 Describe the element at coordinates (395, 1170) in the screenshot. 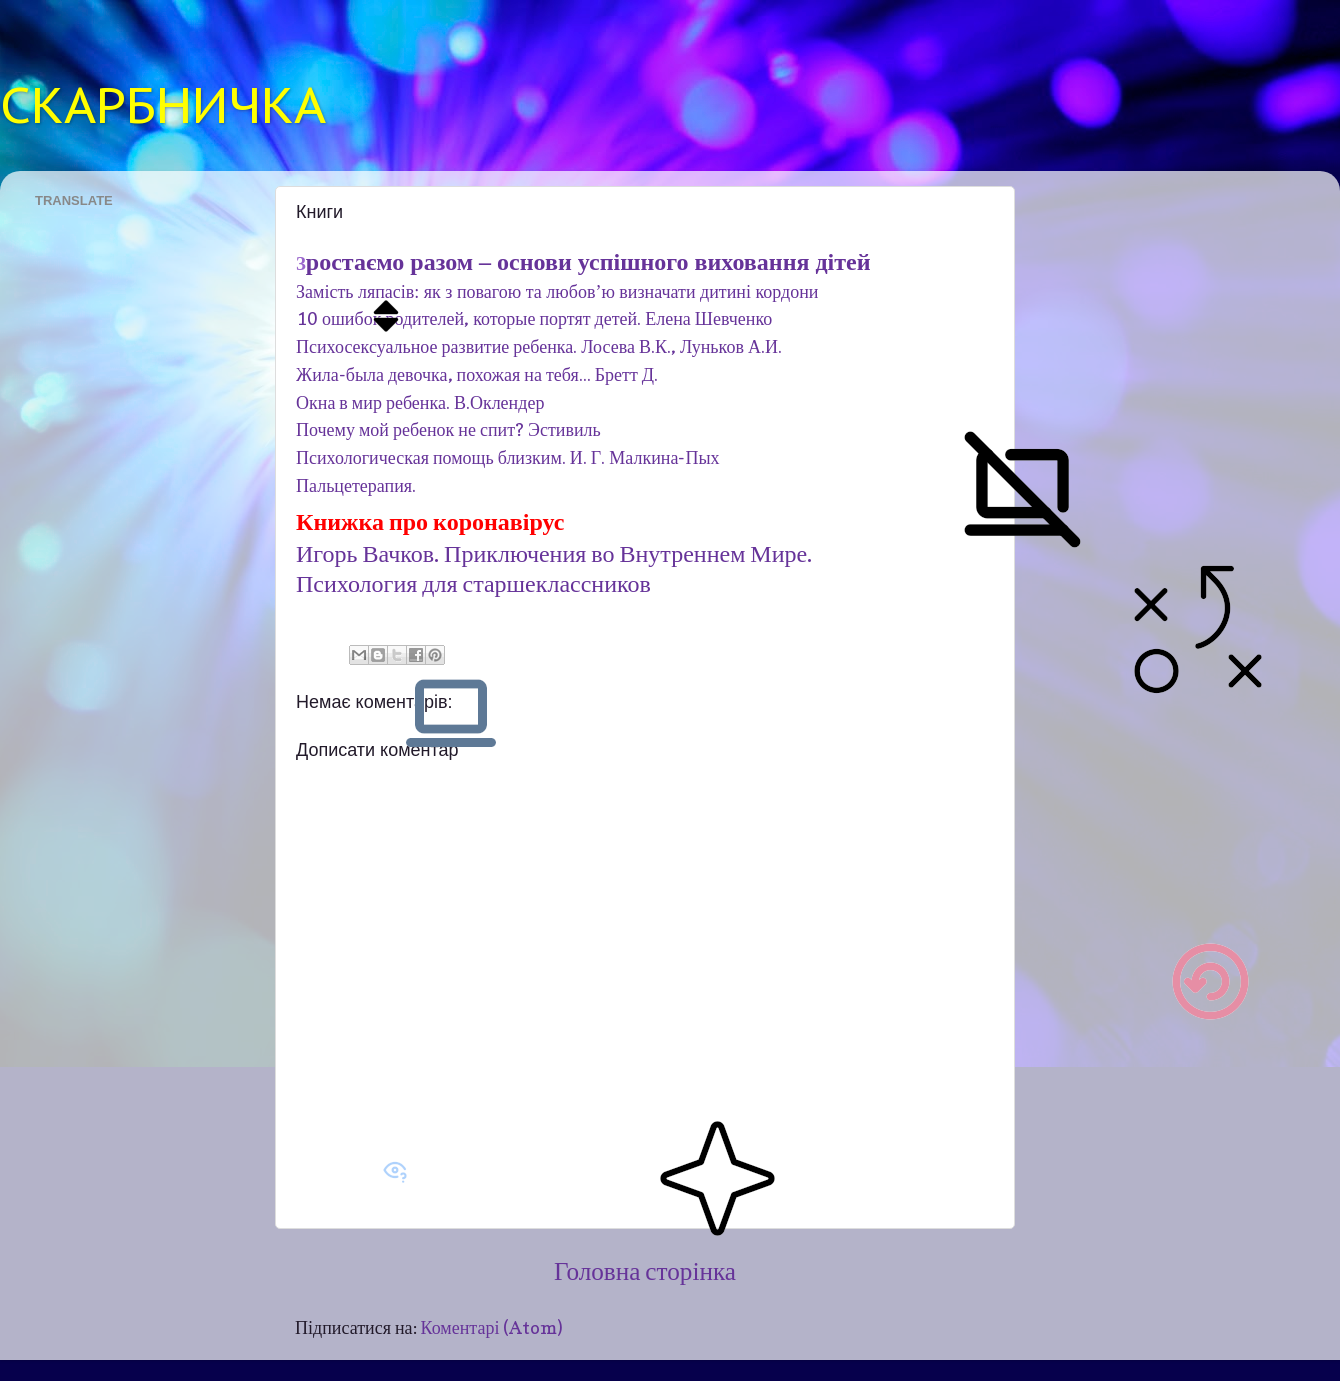

I see `check visibility settings or status` at that location.